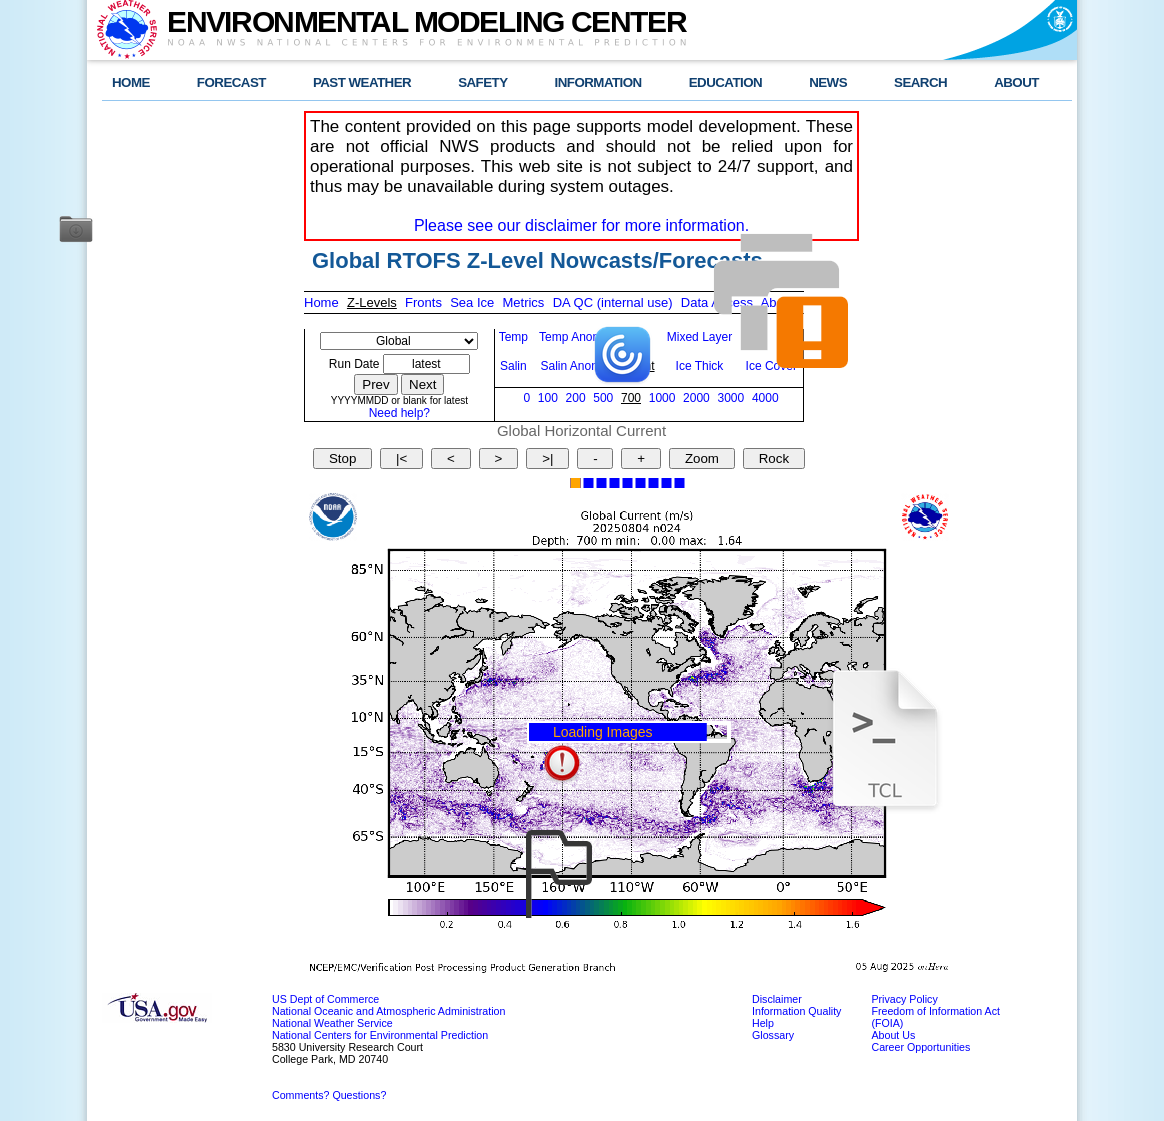  I want to click on indicates important or critical information, so click(562, 763).